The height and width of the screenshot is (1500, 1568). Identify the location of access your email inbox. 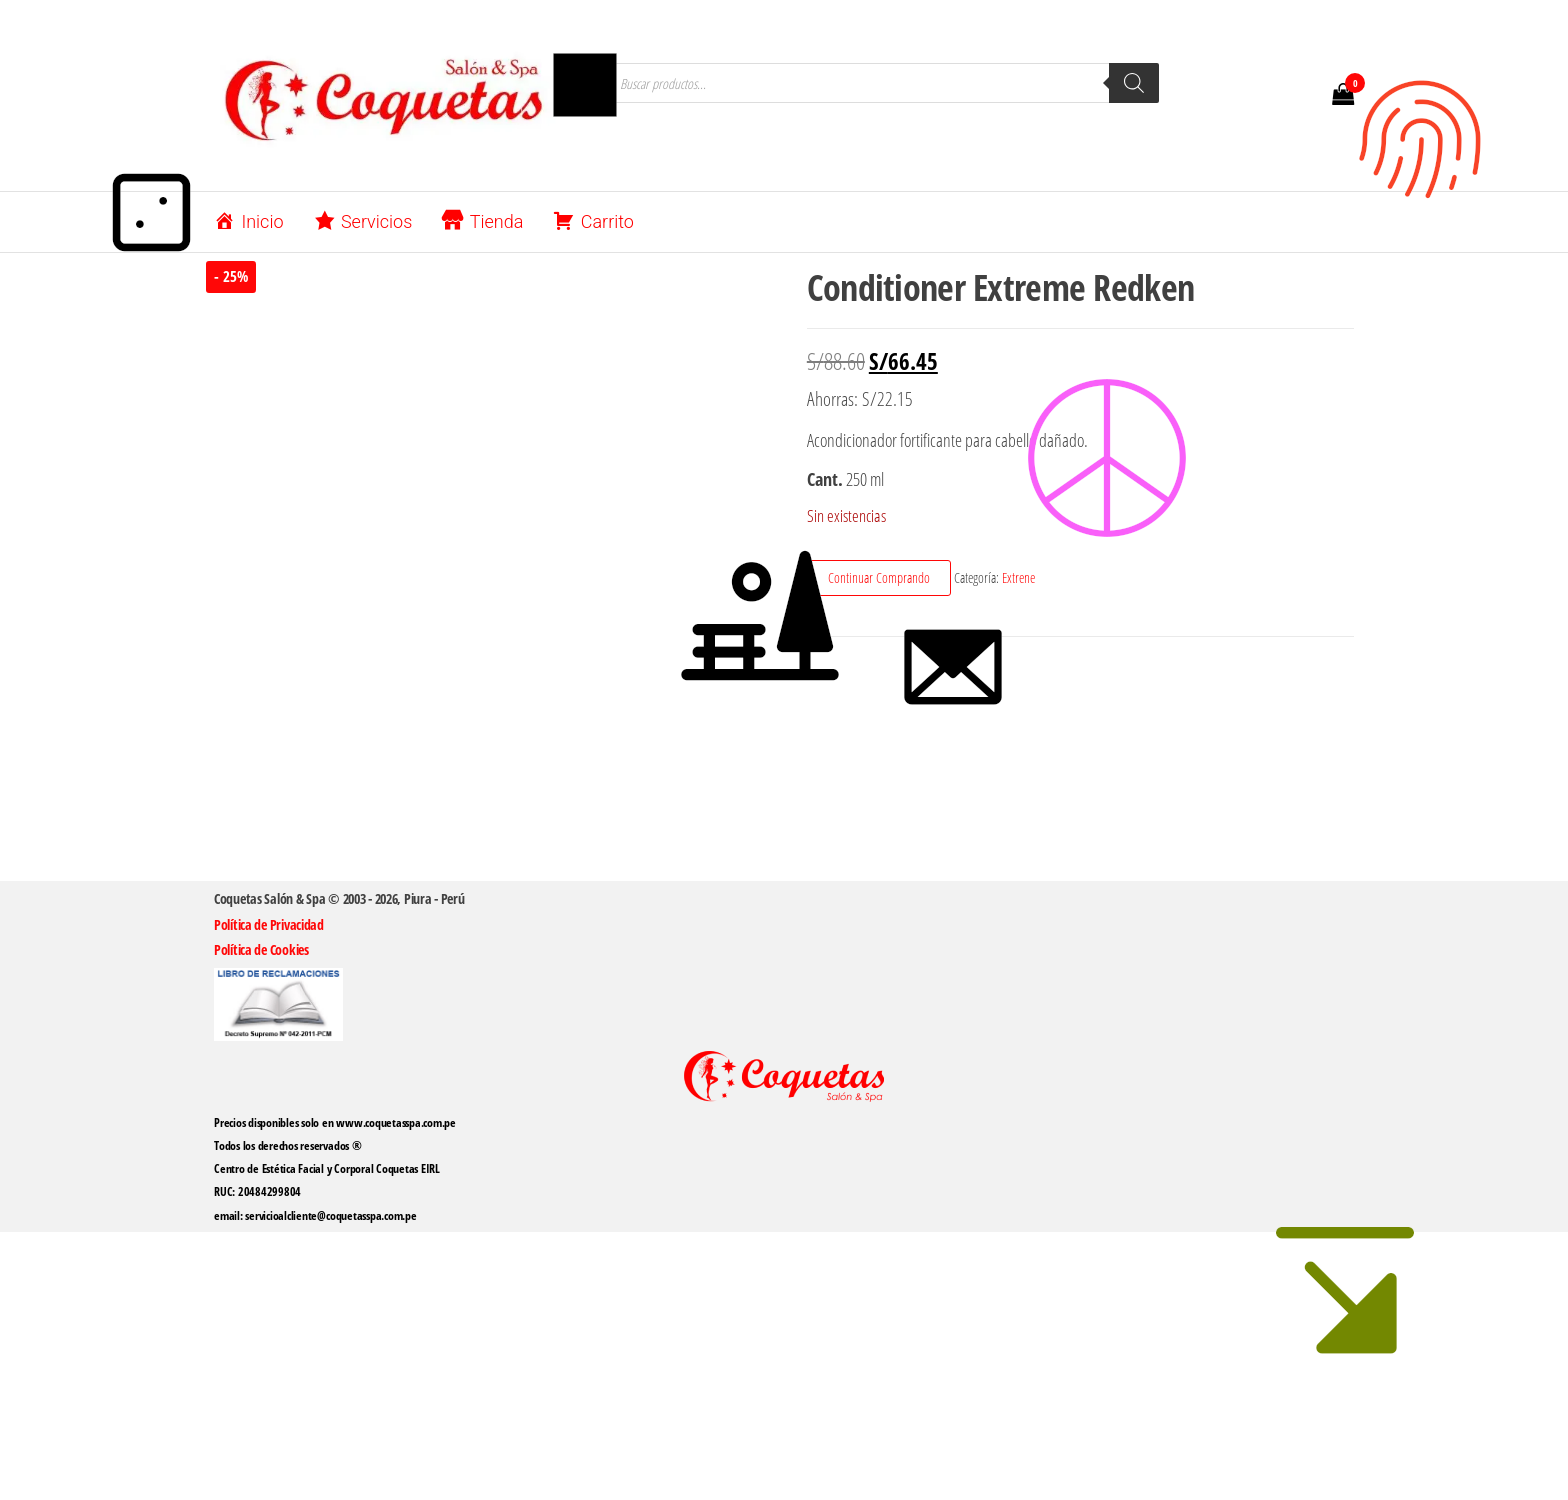
(953, 667).